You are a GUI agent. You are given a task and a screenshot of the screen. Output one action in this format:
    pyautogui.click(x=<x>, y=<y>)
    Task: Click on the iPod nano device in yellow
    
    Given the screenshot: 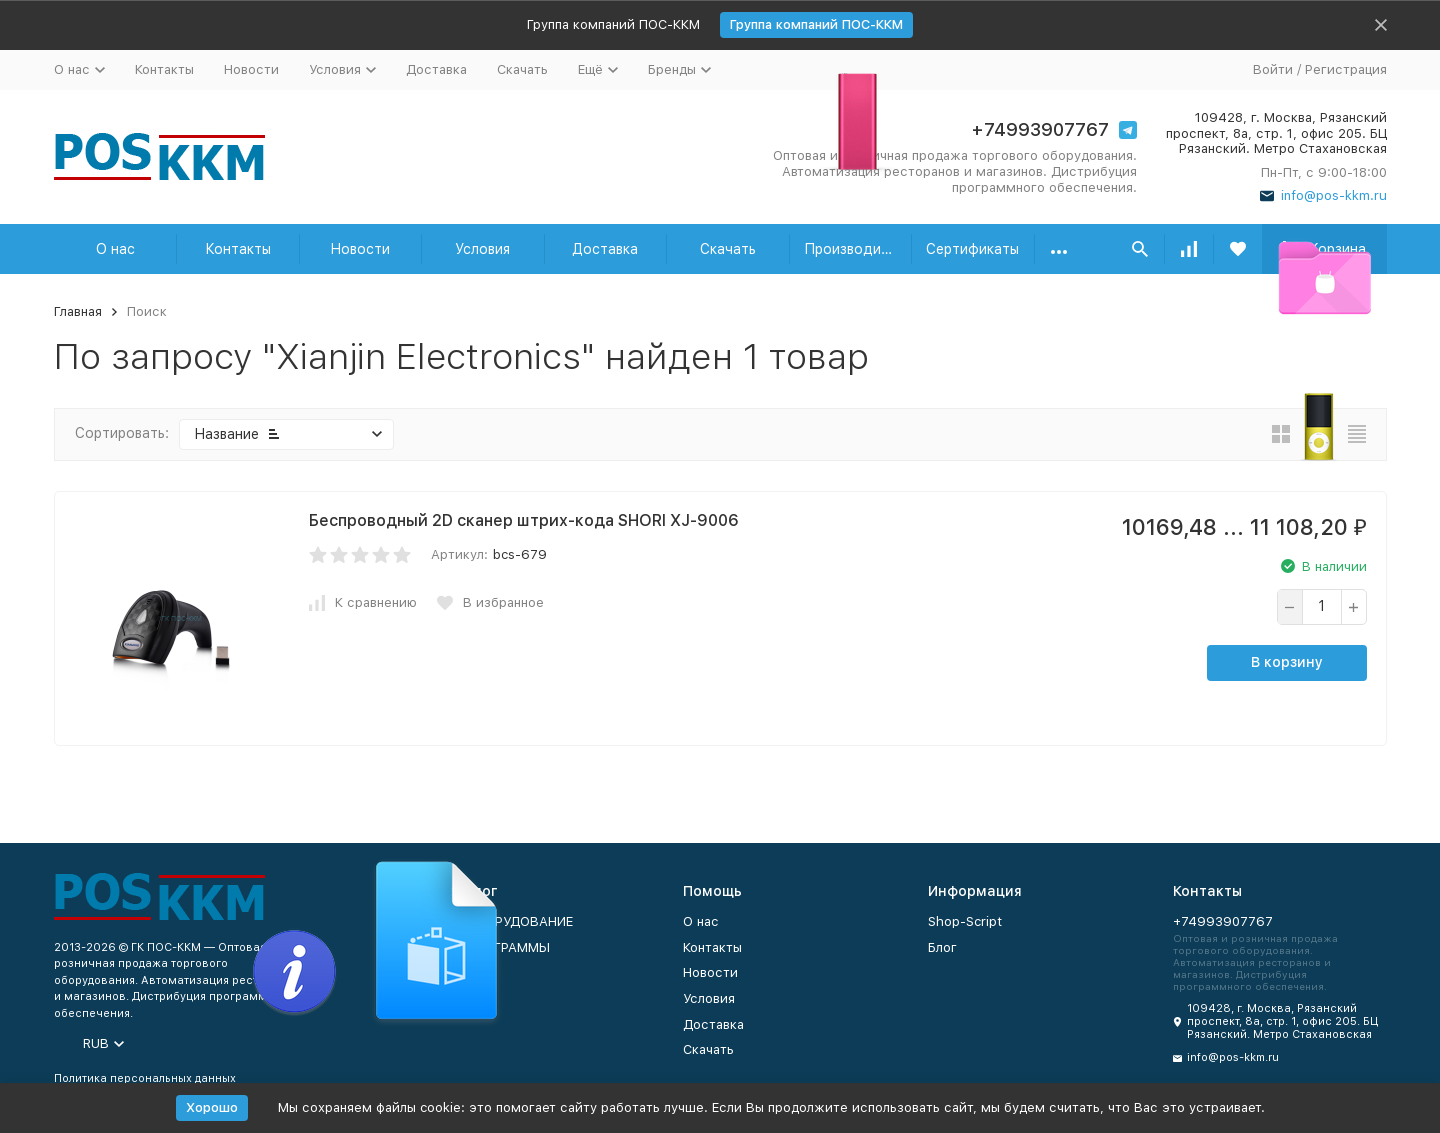 What is the action you would take?
    pyautogui.click(x=1318, y=427)
    